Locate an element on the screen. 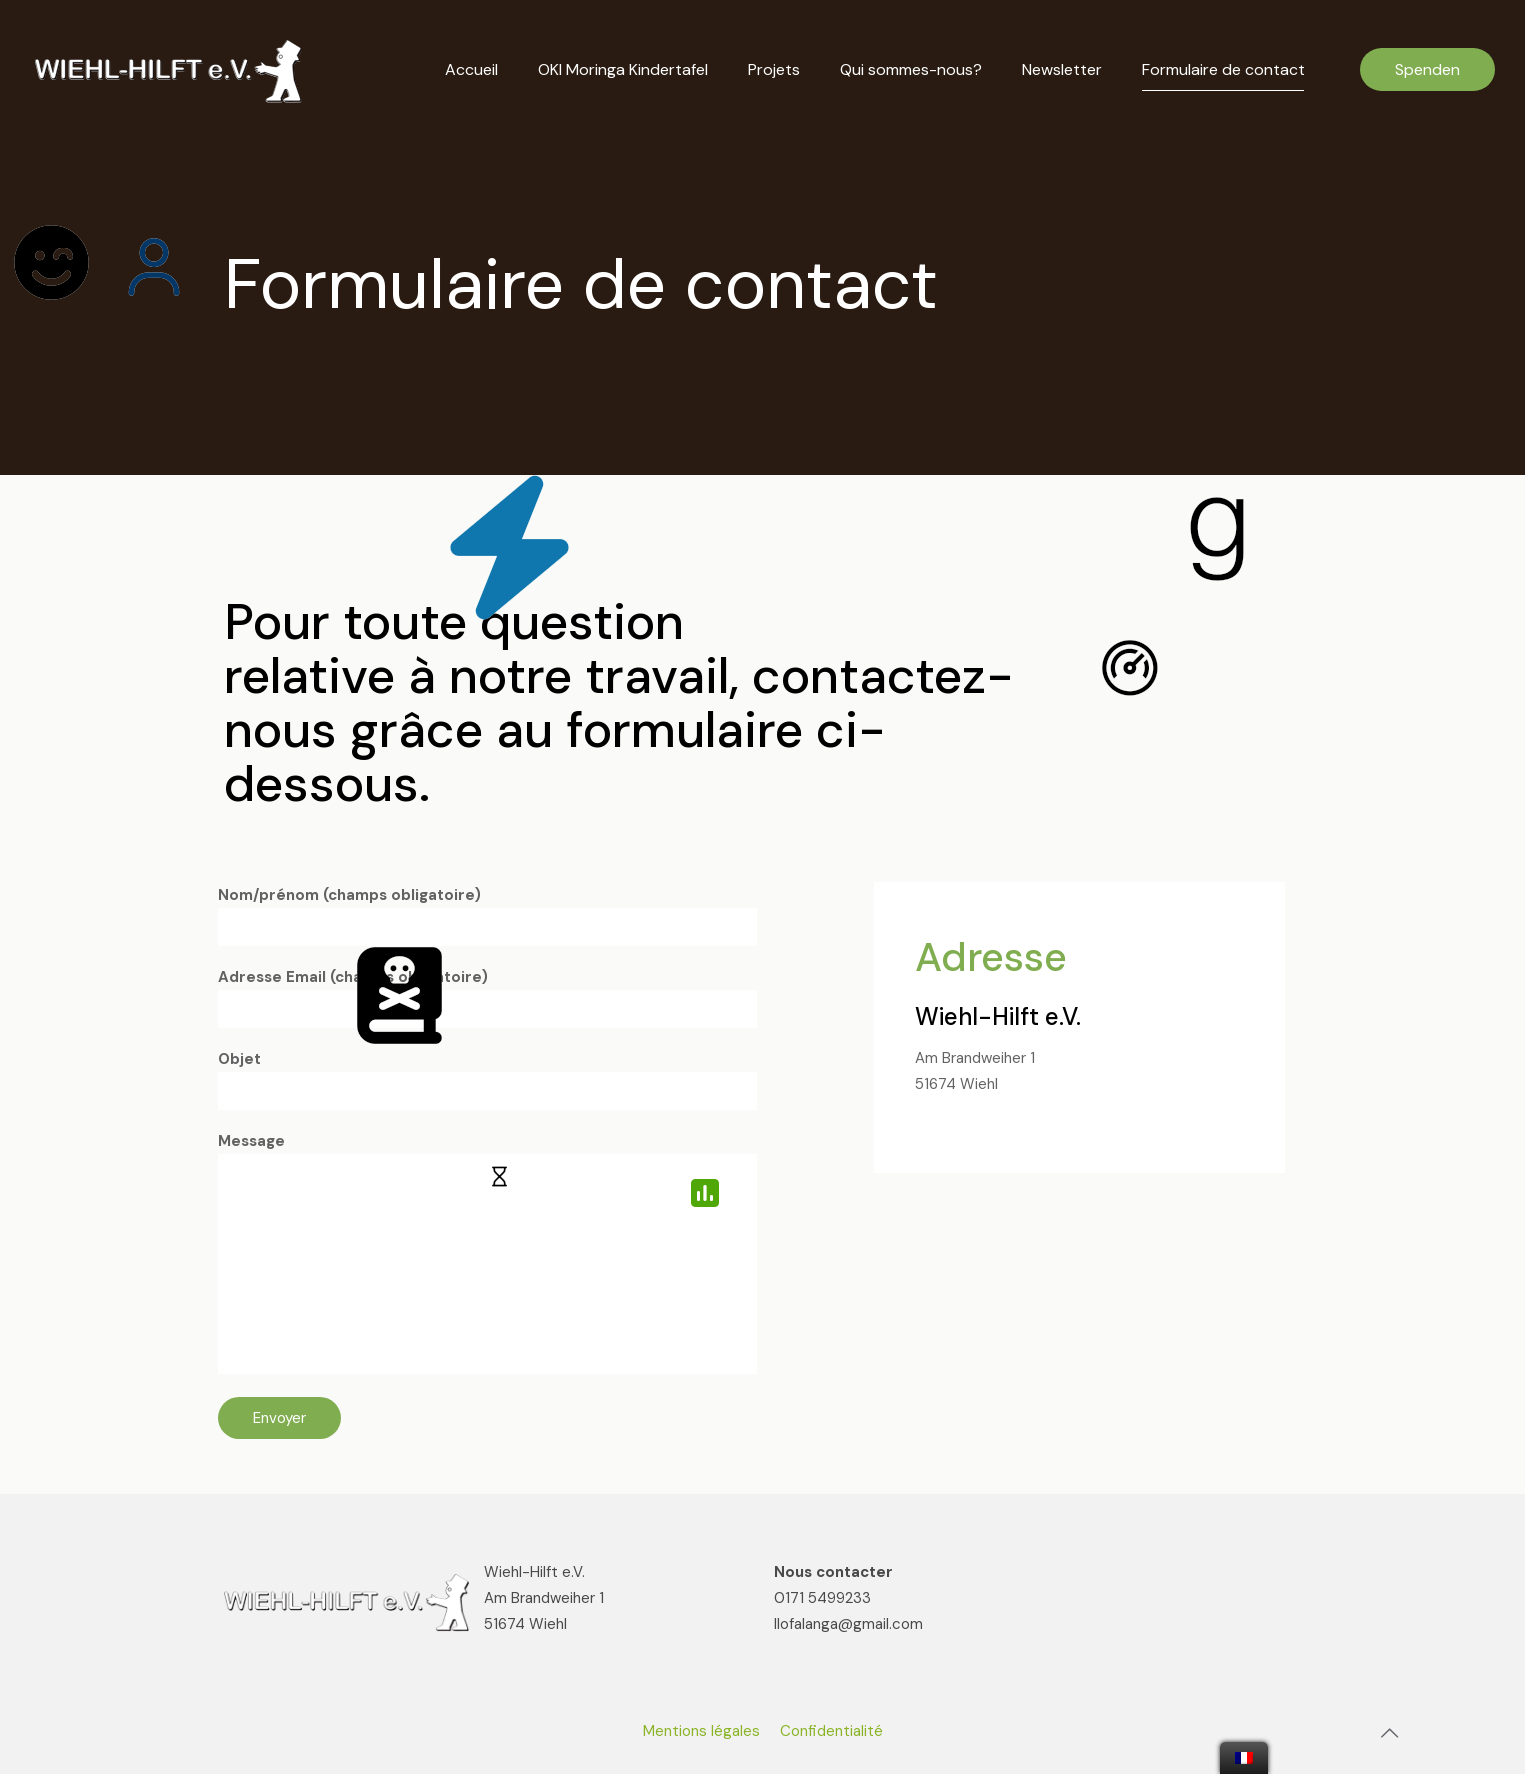  view poll results or voting data is located at coordinates (705, 1193).